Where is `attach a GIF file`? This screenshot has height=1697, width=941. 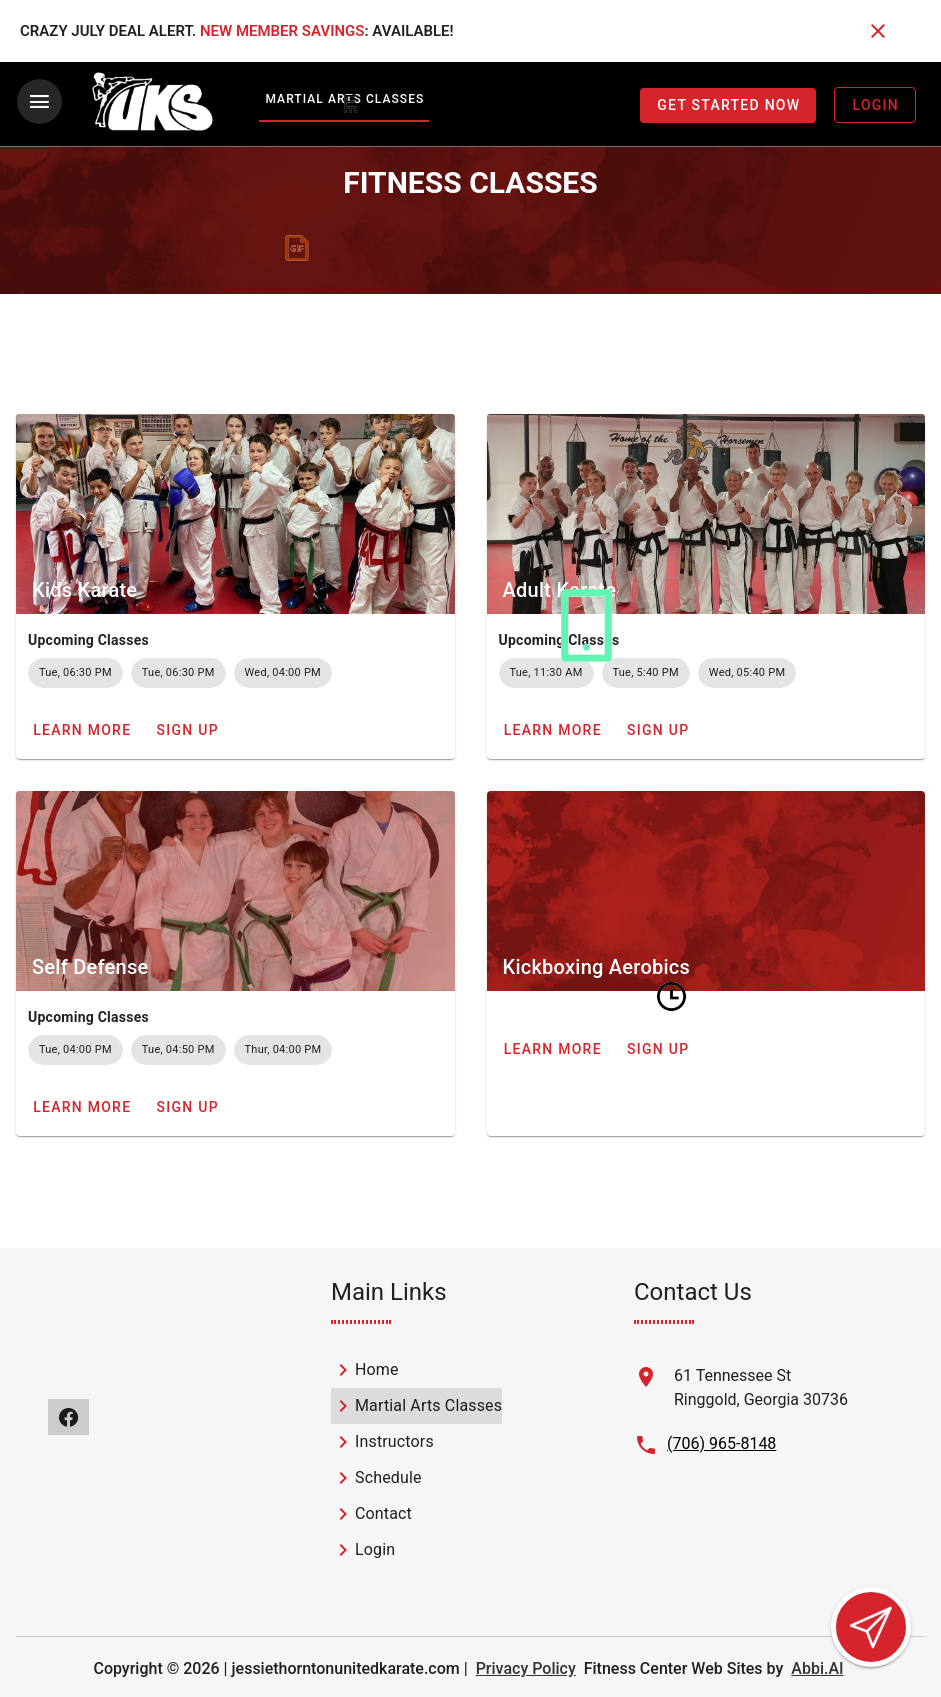 attach a GIF file is located at coordinates (297, 248).